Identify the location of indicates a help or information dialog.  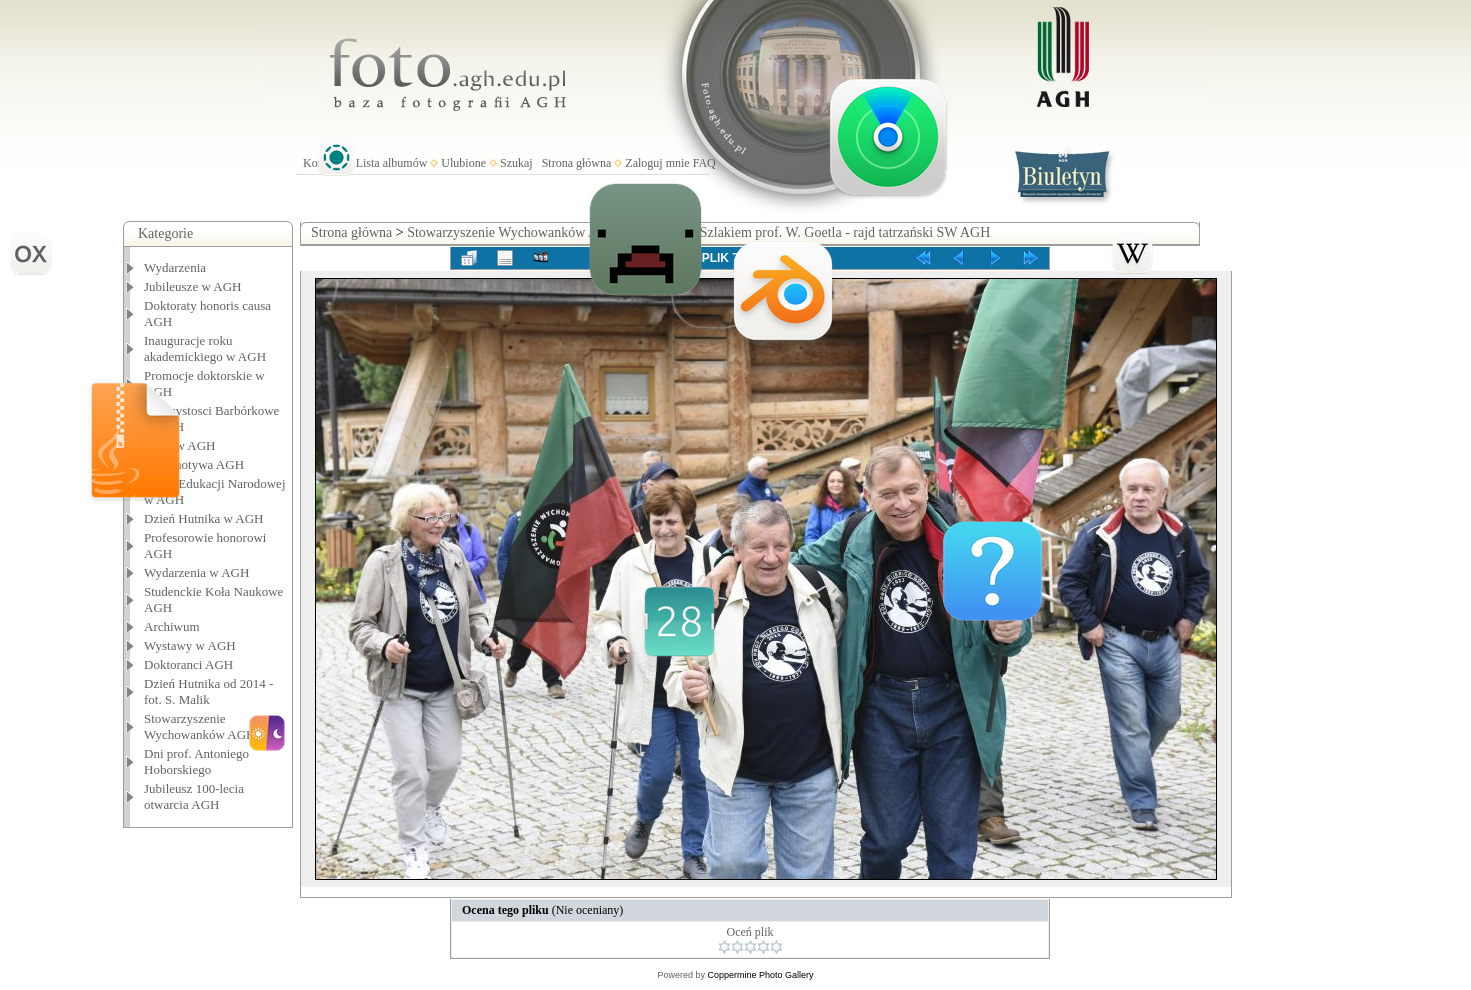
(992, 573).